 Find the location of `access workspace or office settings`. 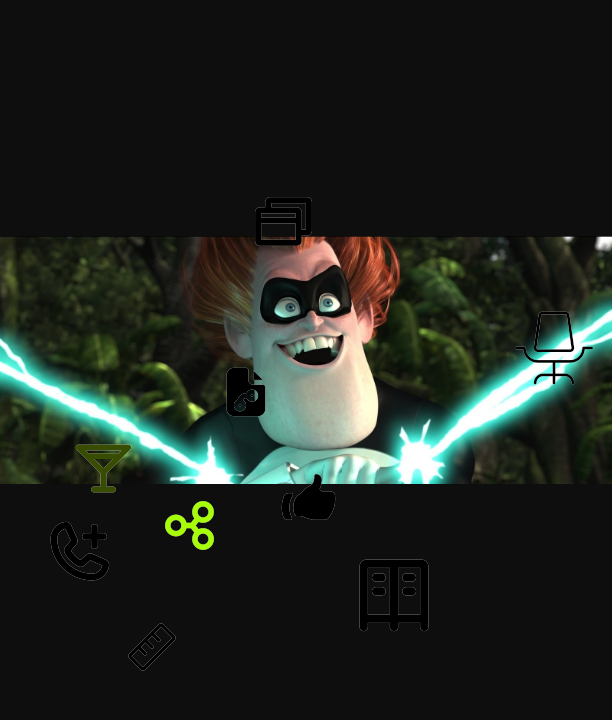

access workspace or office settings is located at coordinates (554, 348).